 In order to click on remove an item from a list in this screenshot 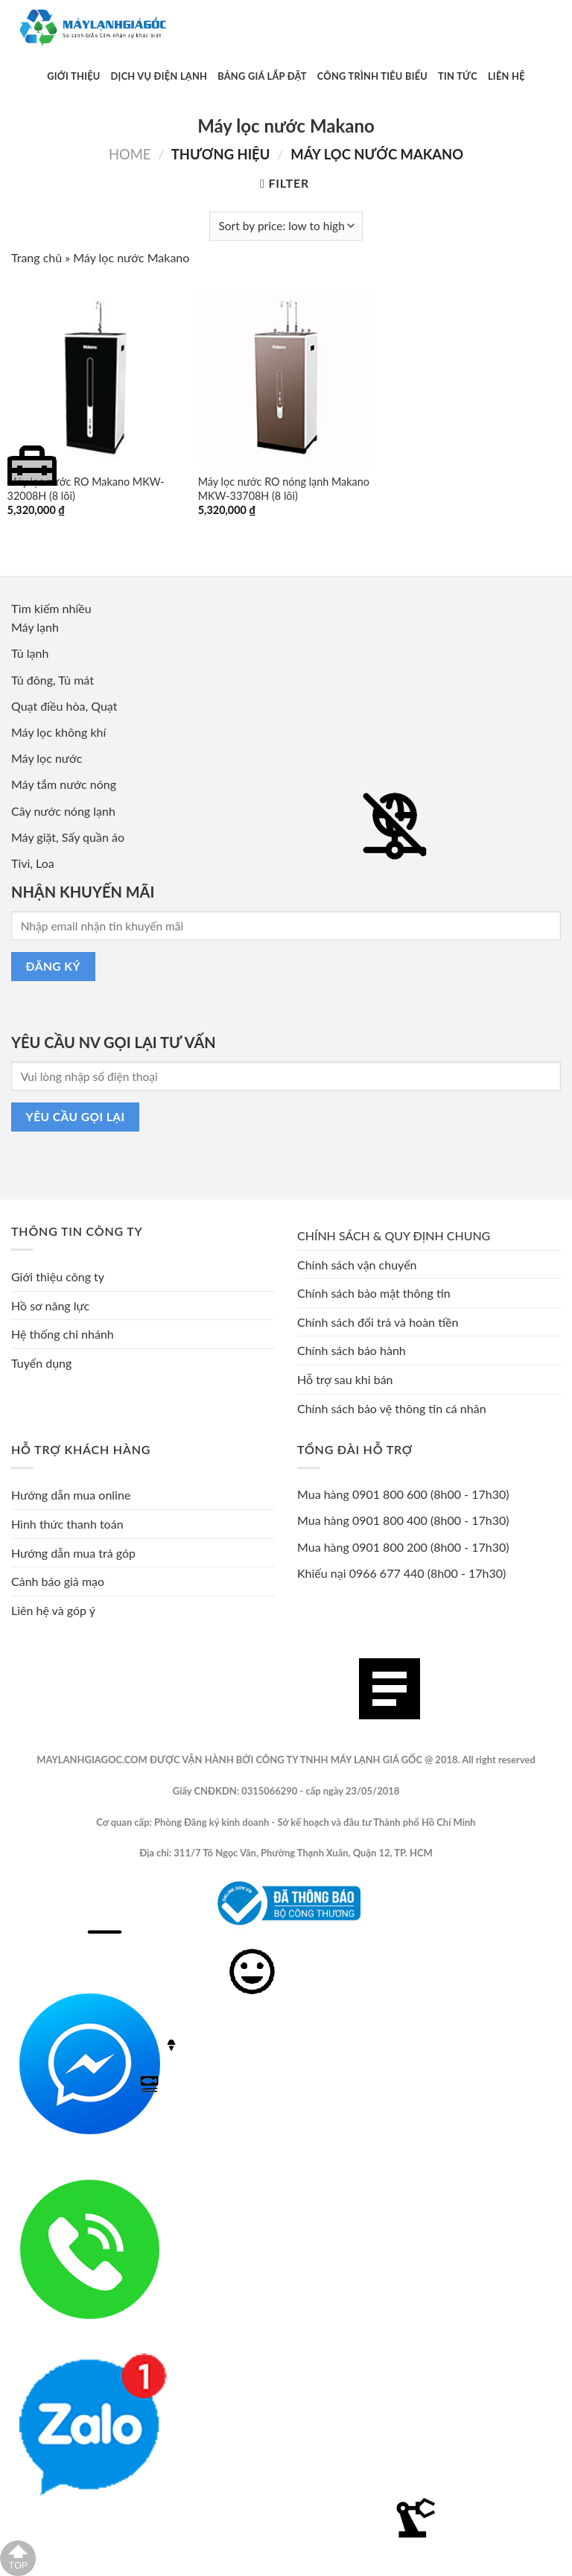, I will do `click(104, 1932)`.